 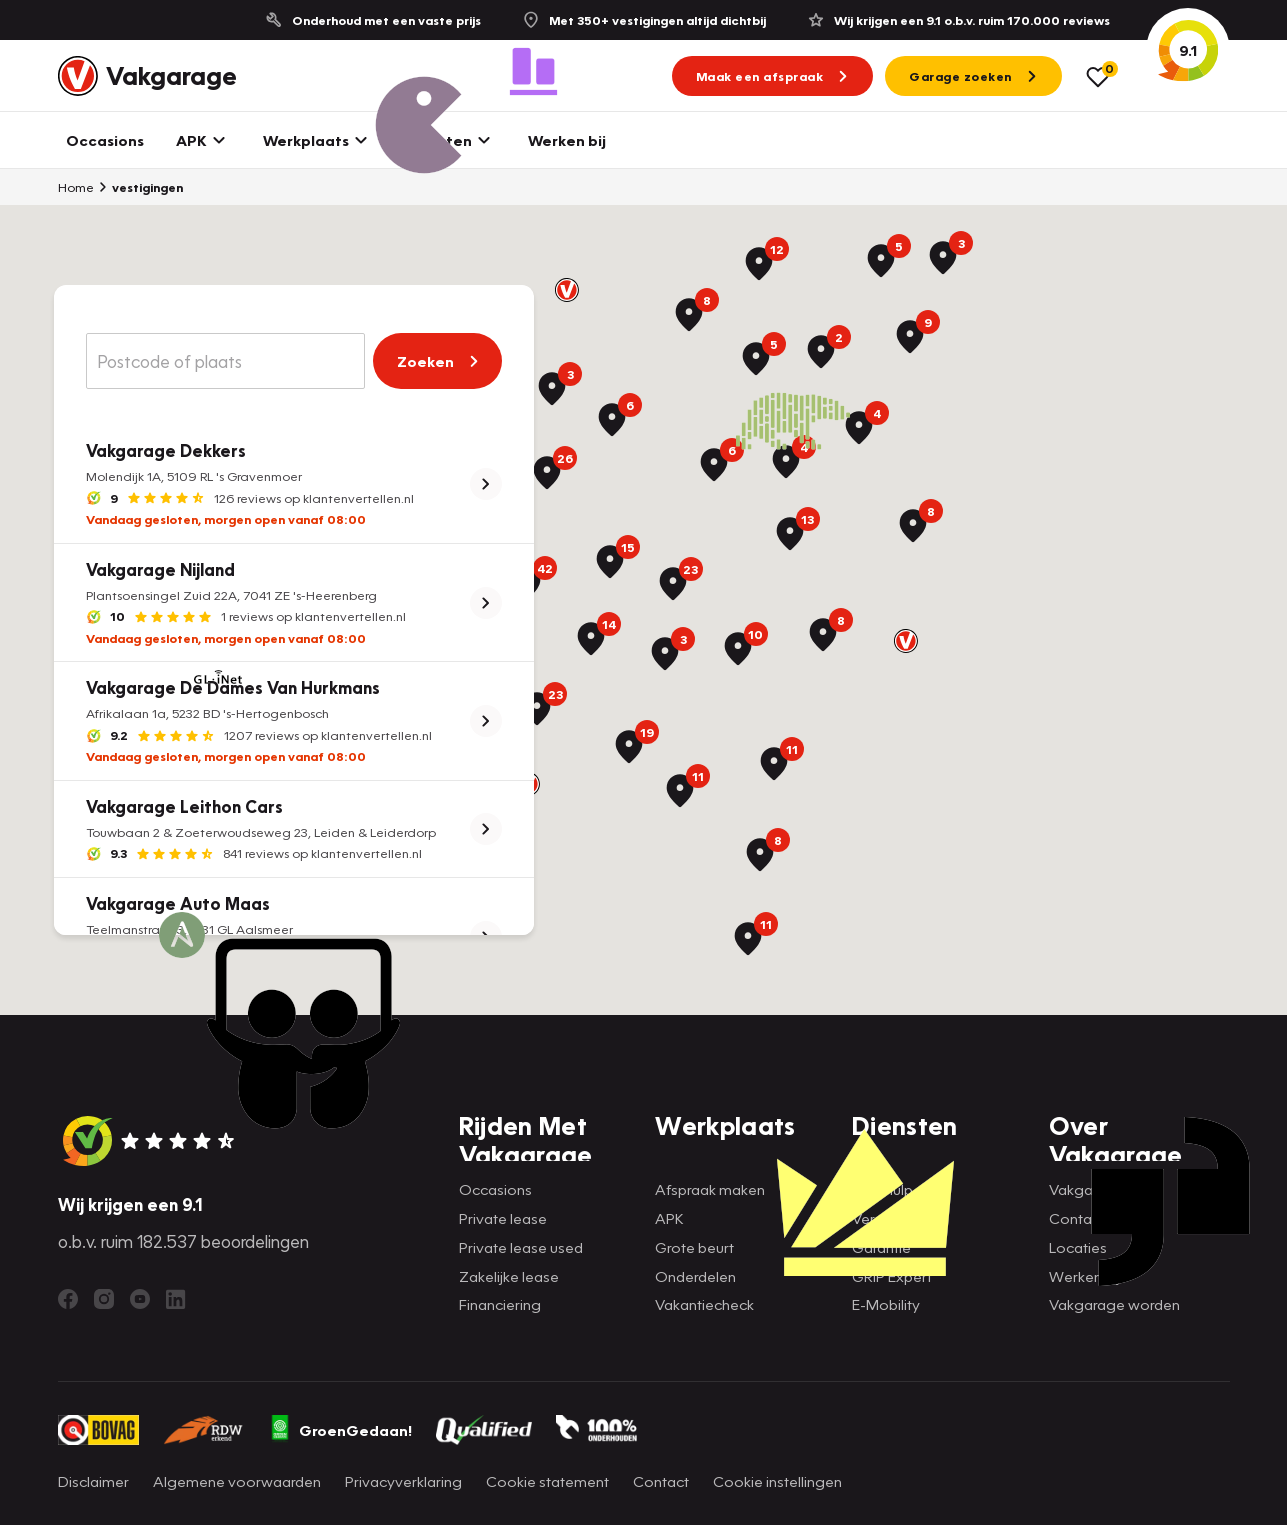 I want to click on GL.iNet company logo, so click(x=218, y=677).